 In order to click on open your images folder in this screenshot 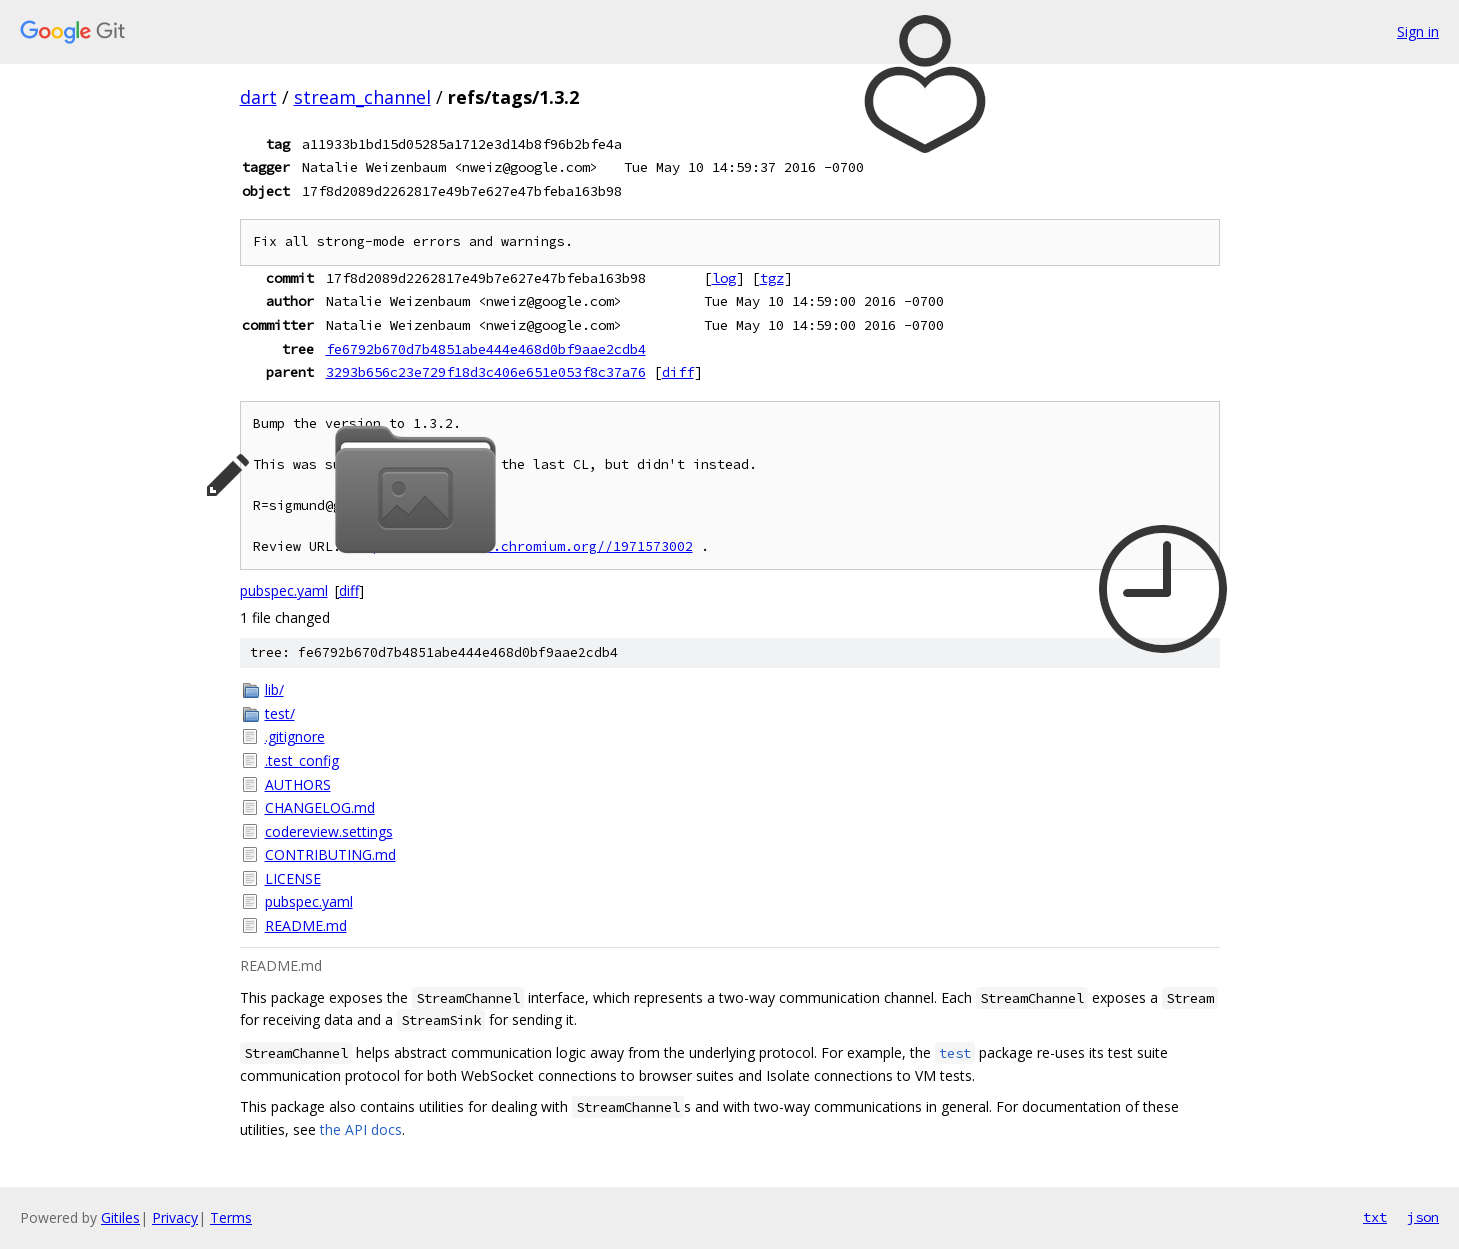, I will do `click(415, 489)`.